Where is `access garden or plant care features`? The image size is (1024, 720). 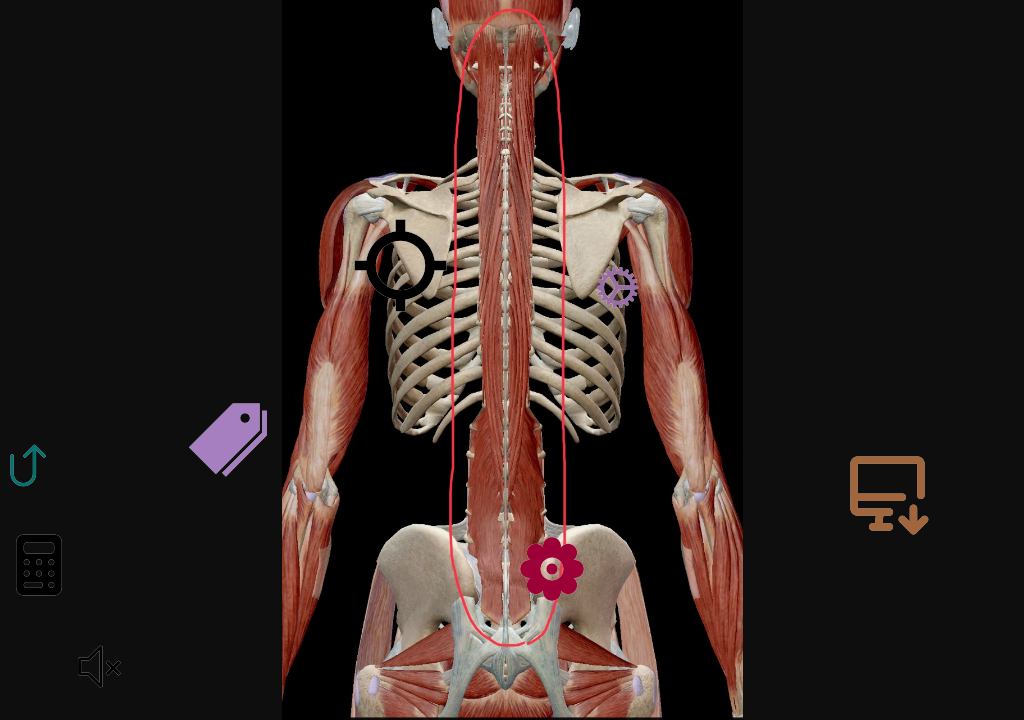 access garden or plant care features is located at coordinates (552, 569).